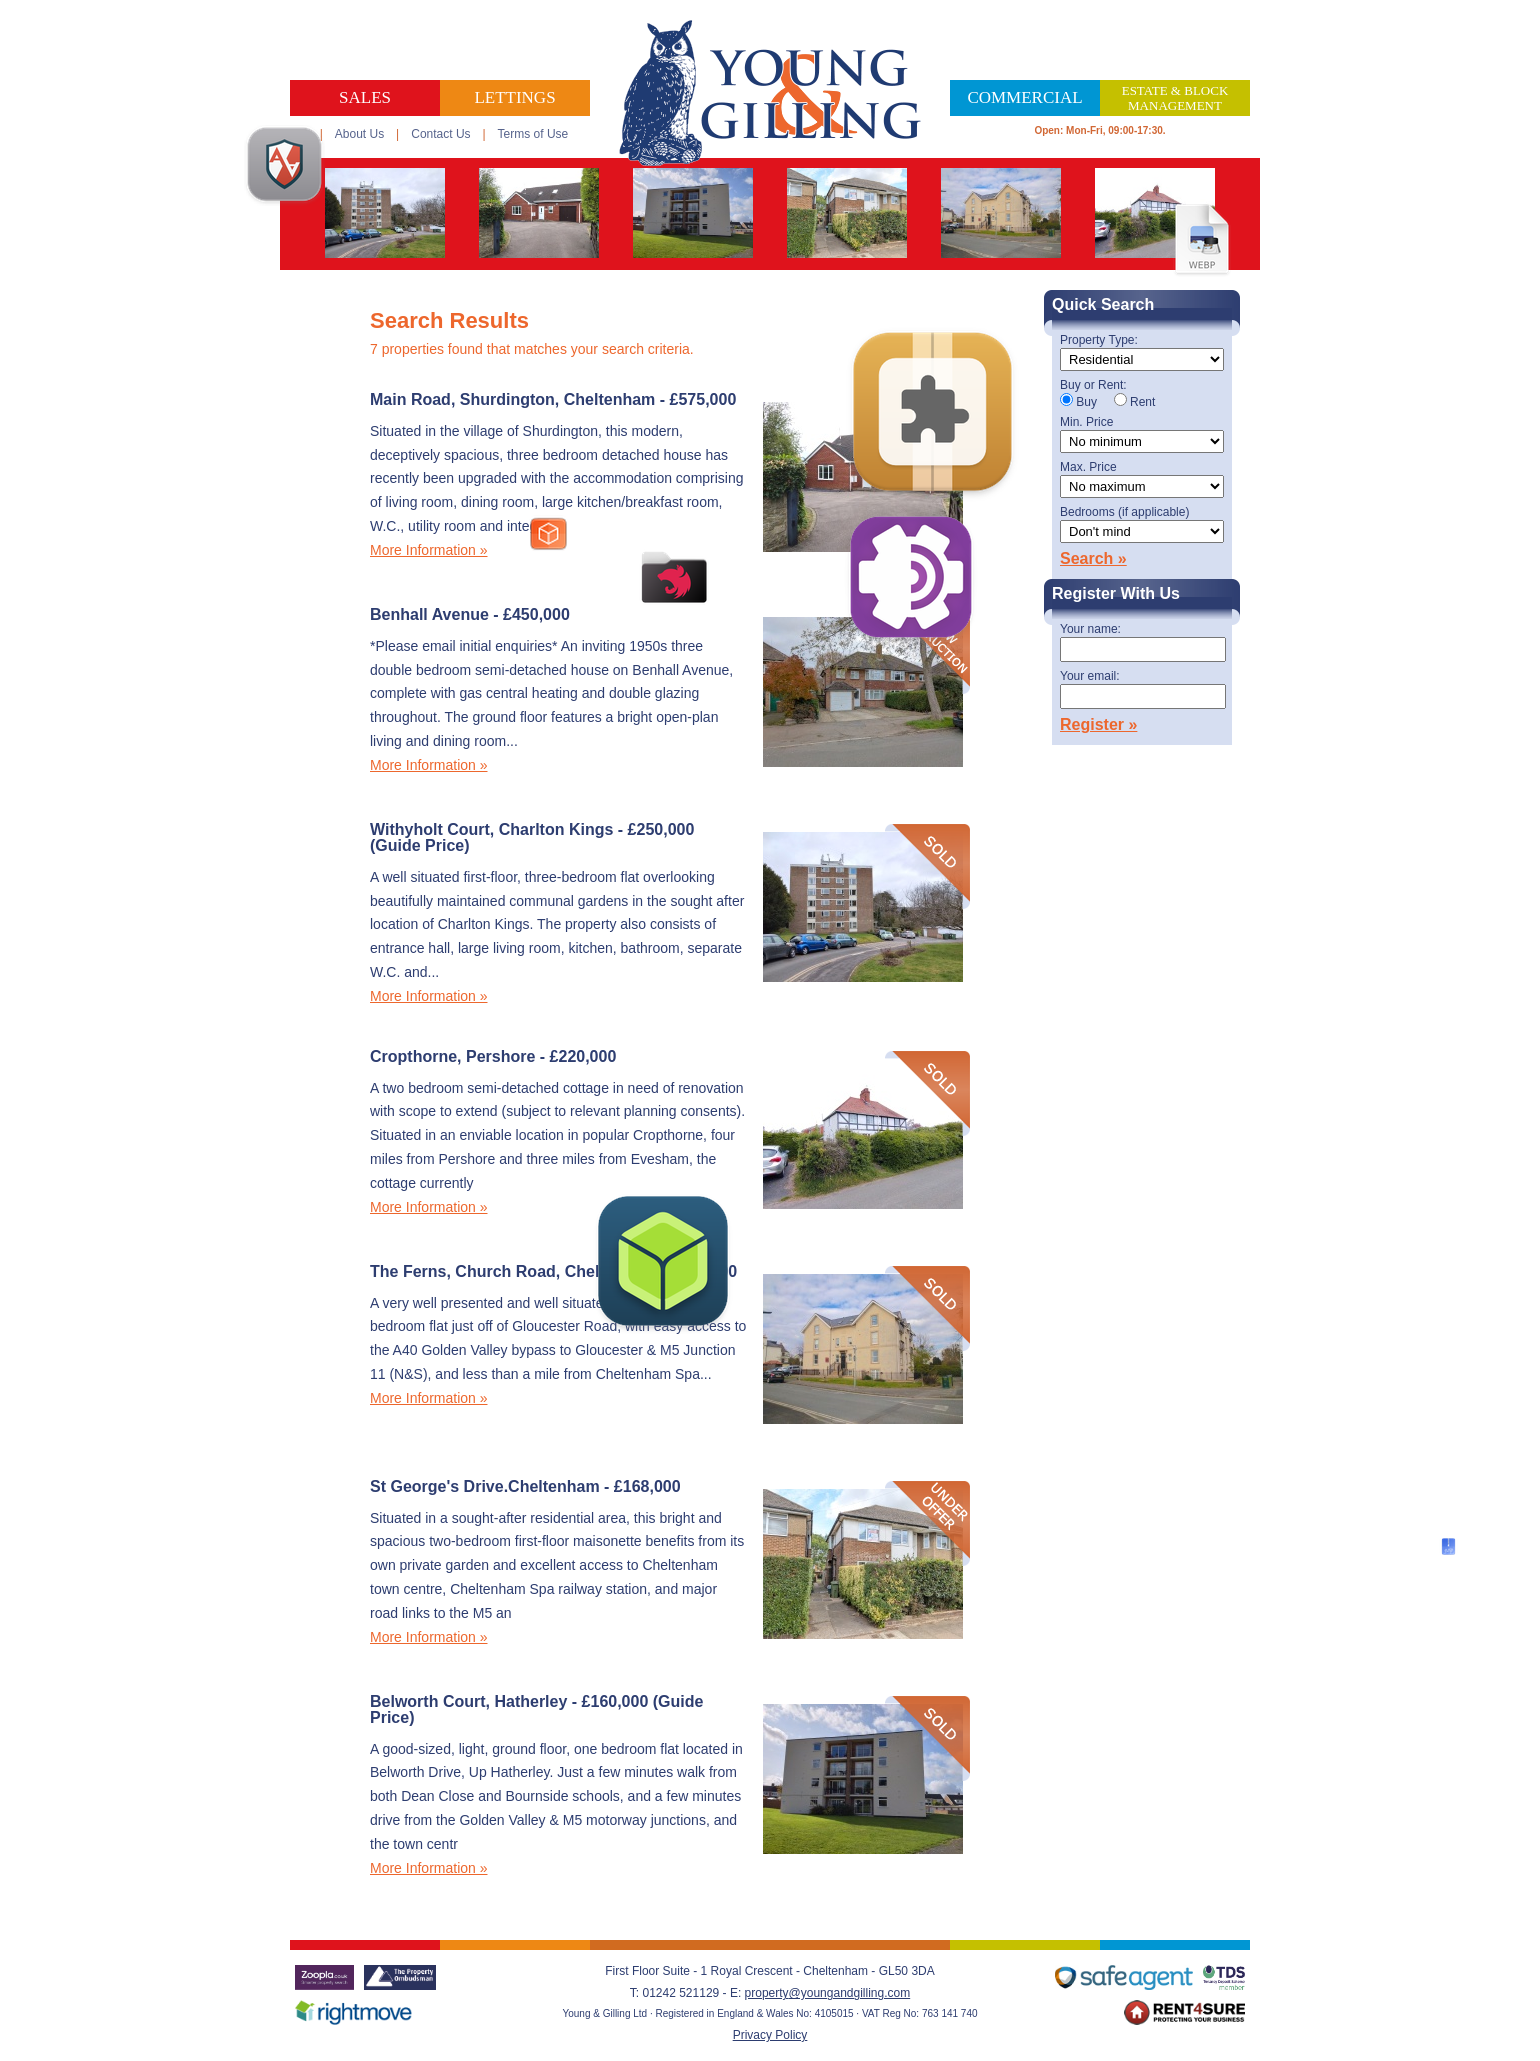 The height and width of the screenshot is (2061, 1540). What do you see at coordinates (1448, 1546) in the screenshot?
I see `a gzip compressed file` at bounding box center [1448, 1546].